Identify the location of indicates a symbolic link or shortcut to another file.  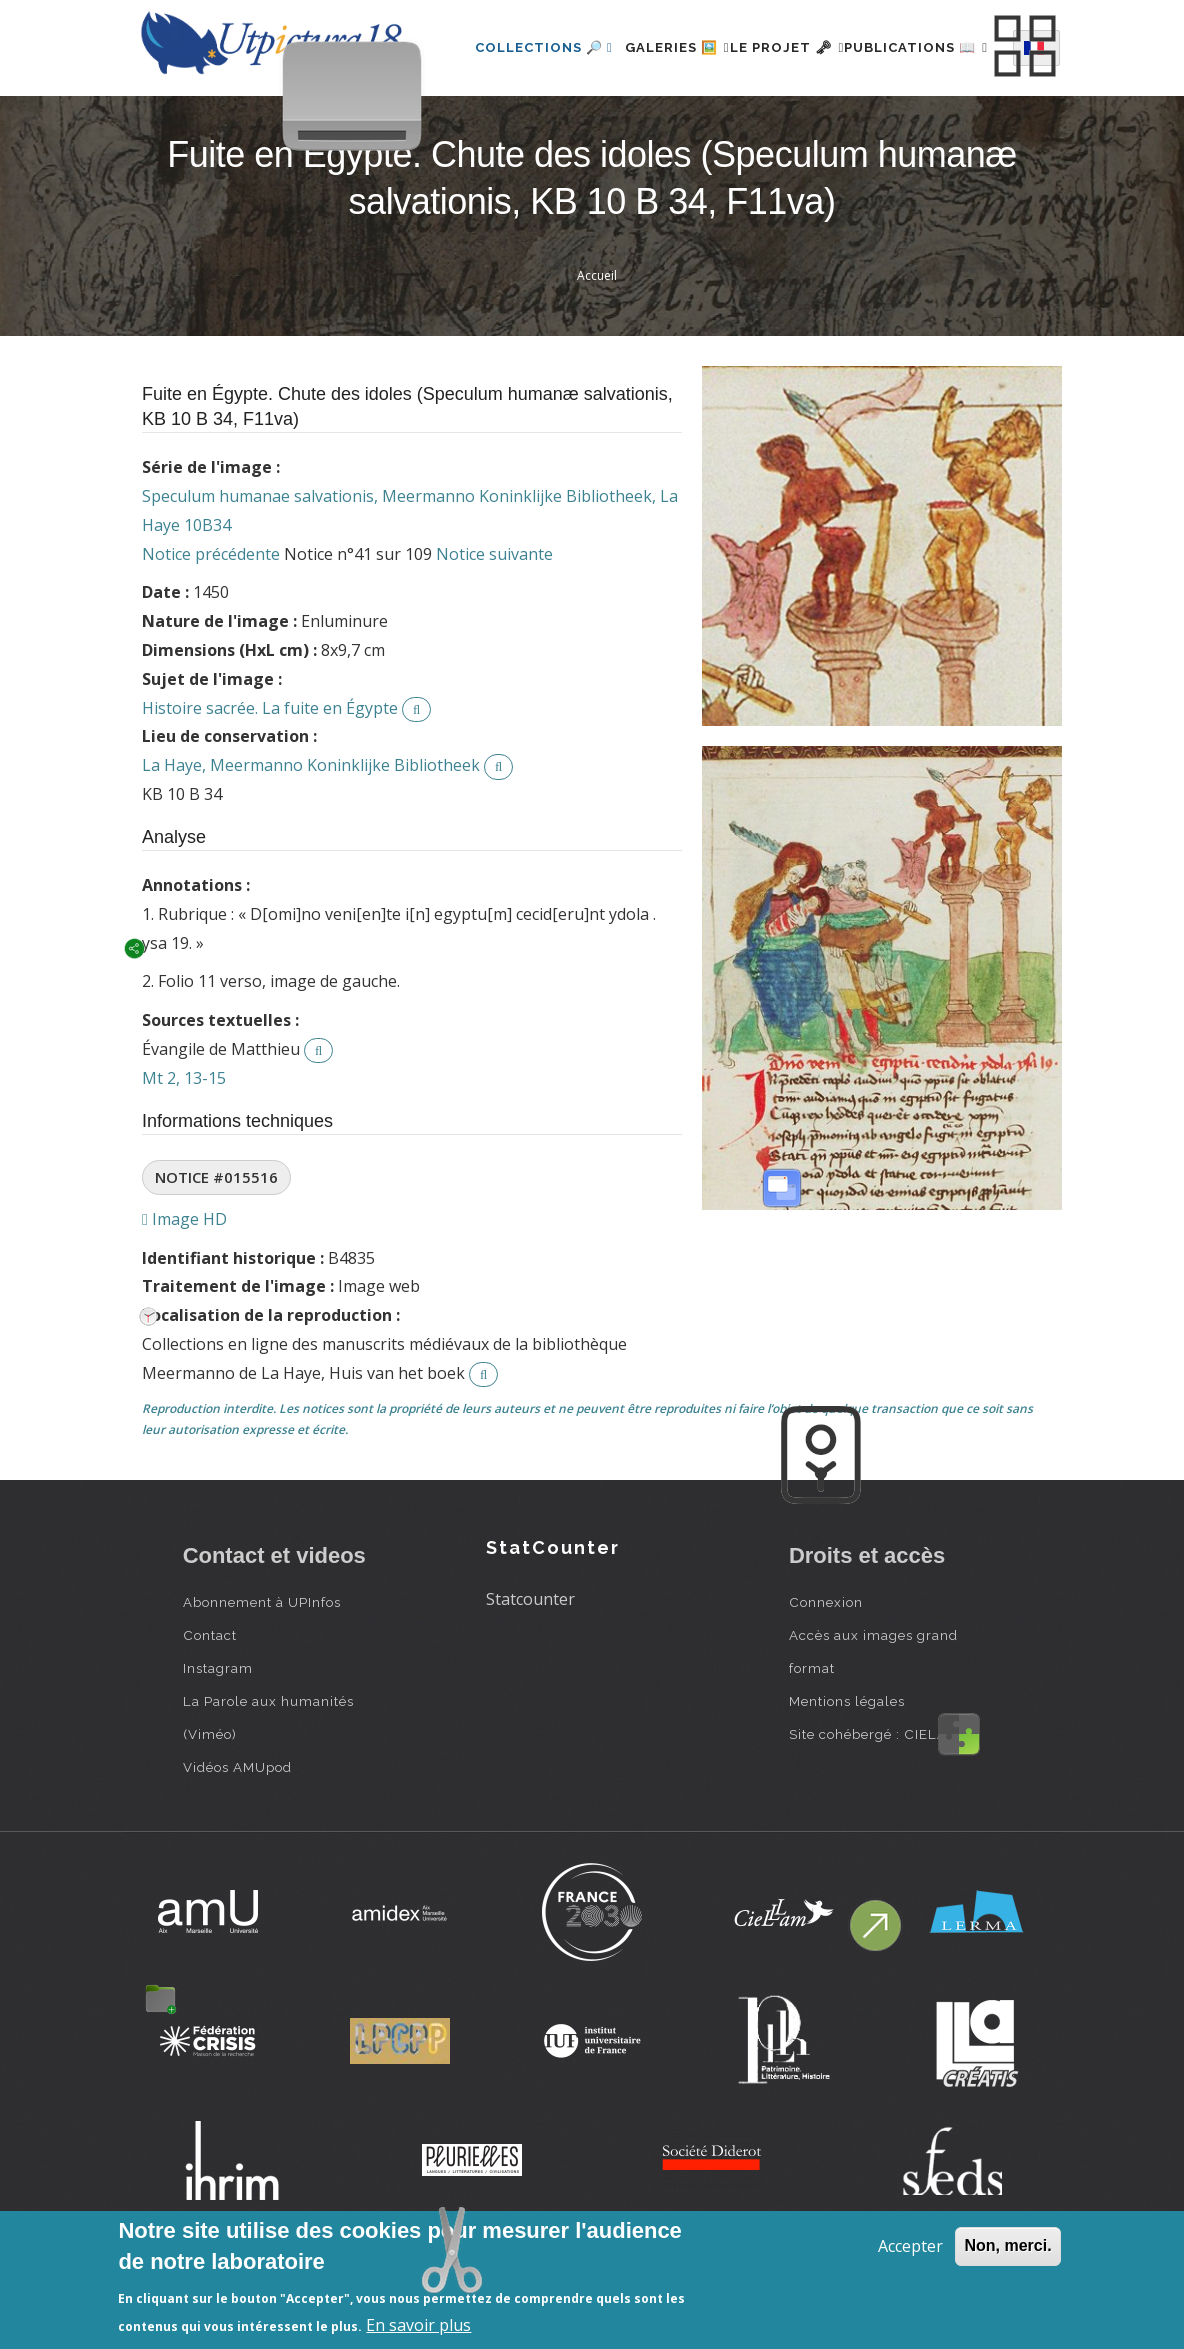
(875, 1925).